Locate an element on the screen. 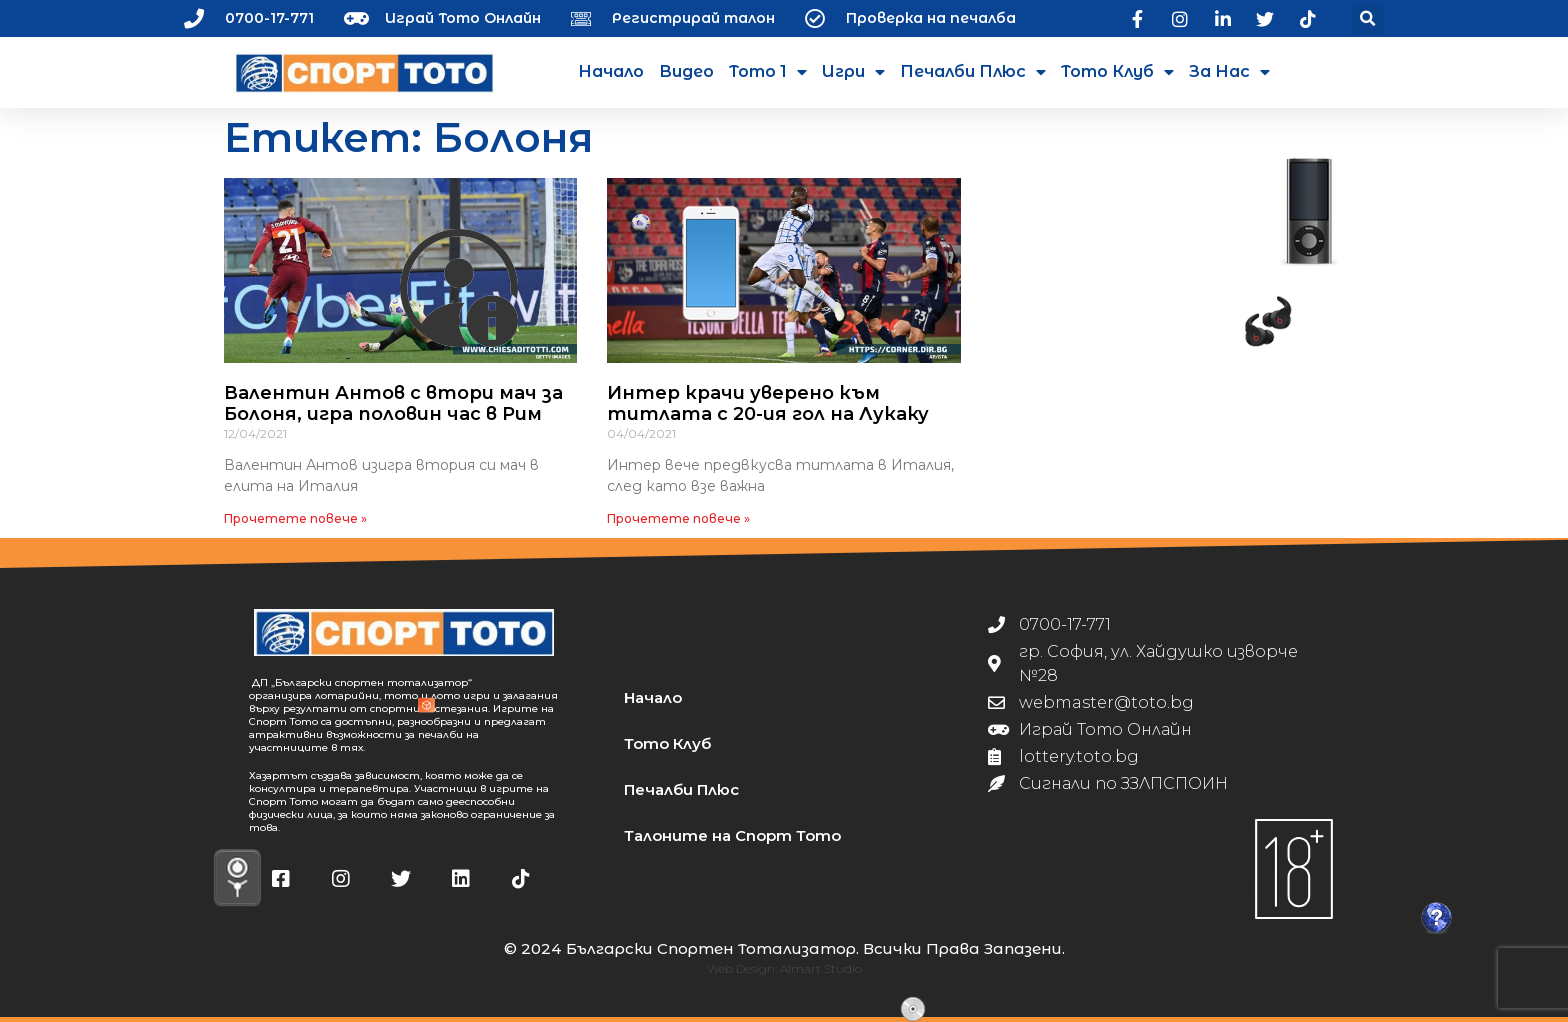 The image size is (1568, 1022). connect beats fit pro earbuds via bluetooth is located at coordinates (1268, 322).